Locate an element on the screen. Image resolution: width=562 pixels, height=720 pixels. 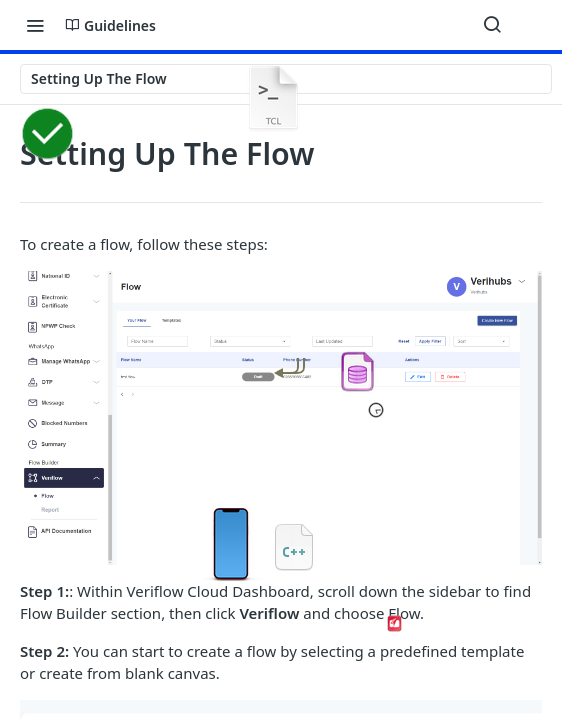
view recently accessed files or items is located at coordinates (375, 409).